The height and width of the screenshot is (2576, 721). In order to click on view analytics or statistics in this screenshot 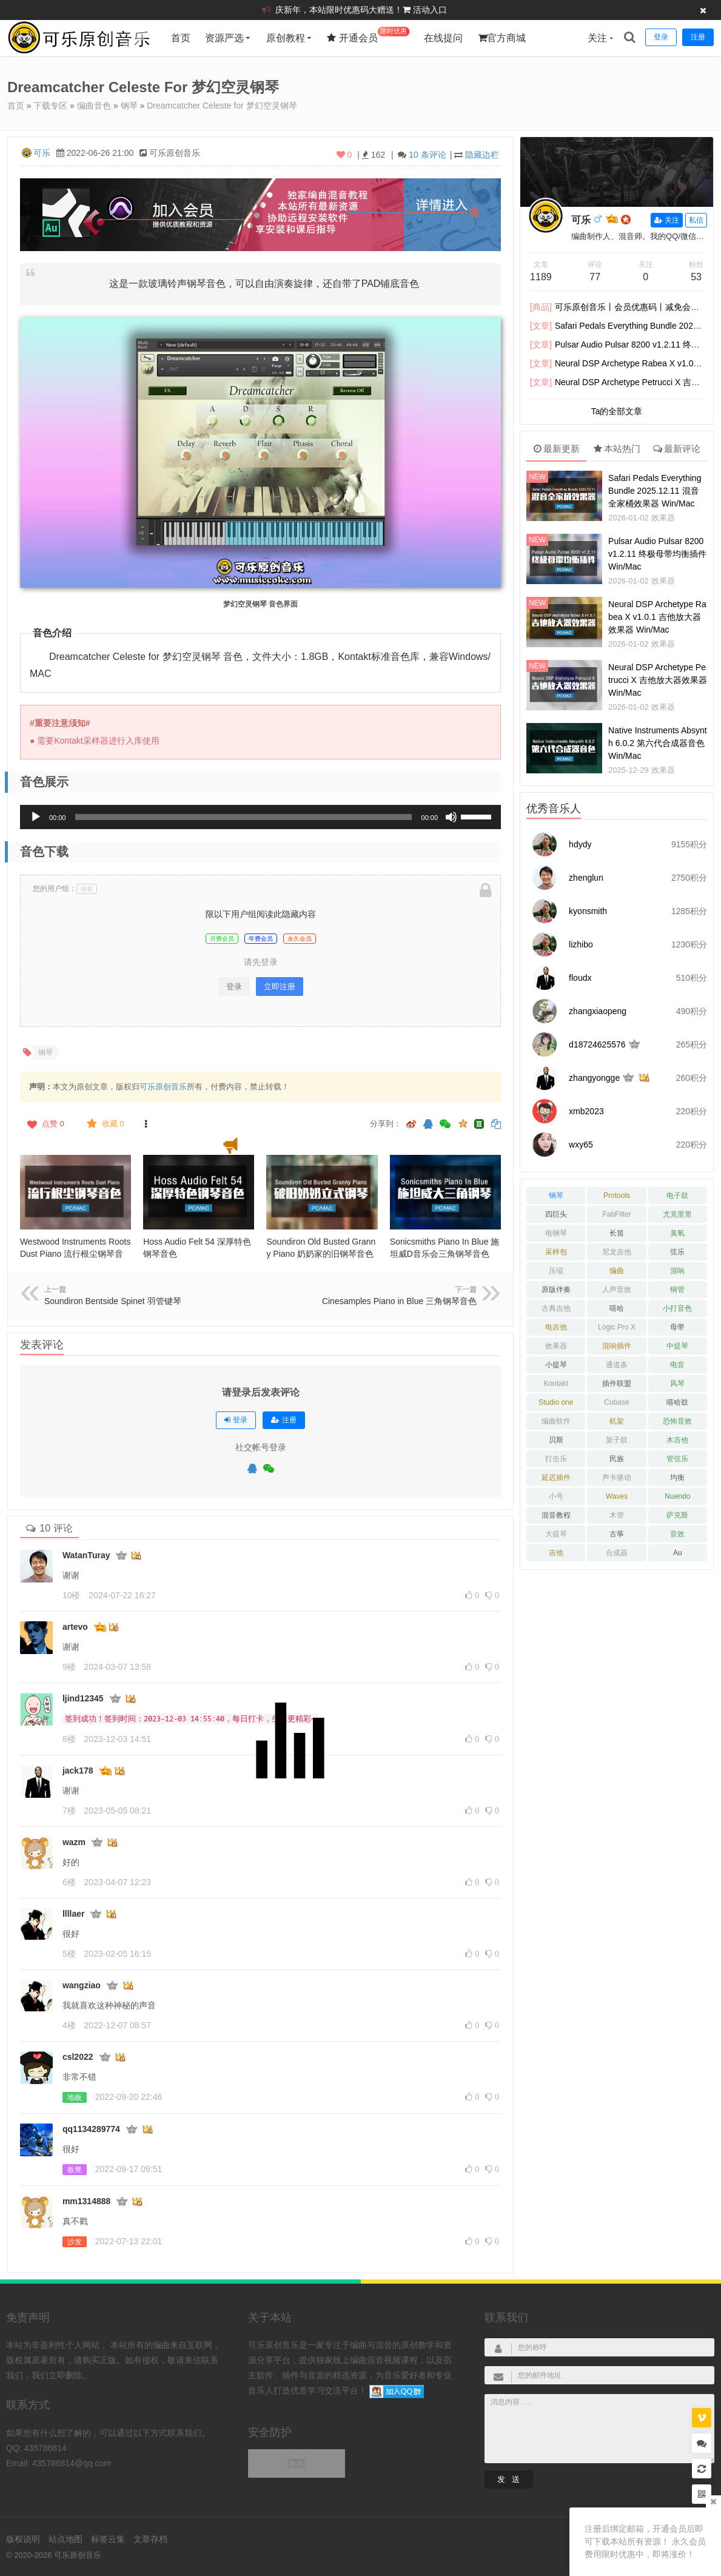, I will do `click(290, 1740)`.